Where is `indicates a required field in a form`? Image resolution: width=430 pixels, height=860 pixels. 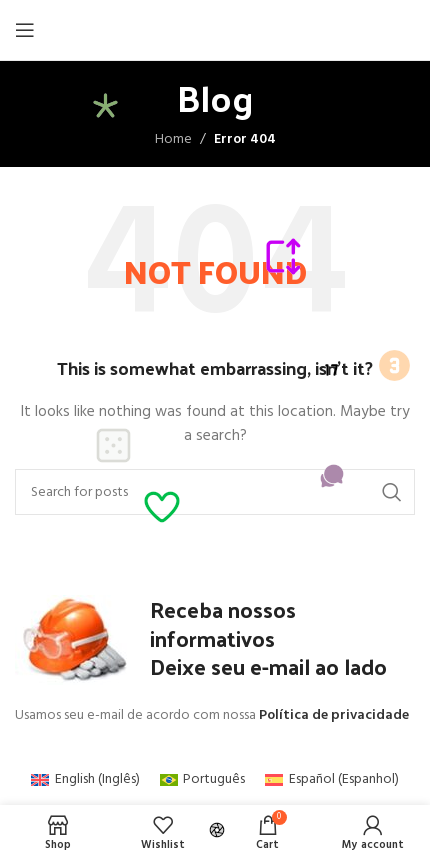
indicates a required field in a form is located at coordinates (105, 106).